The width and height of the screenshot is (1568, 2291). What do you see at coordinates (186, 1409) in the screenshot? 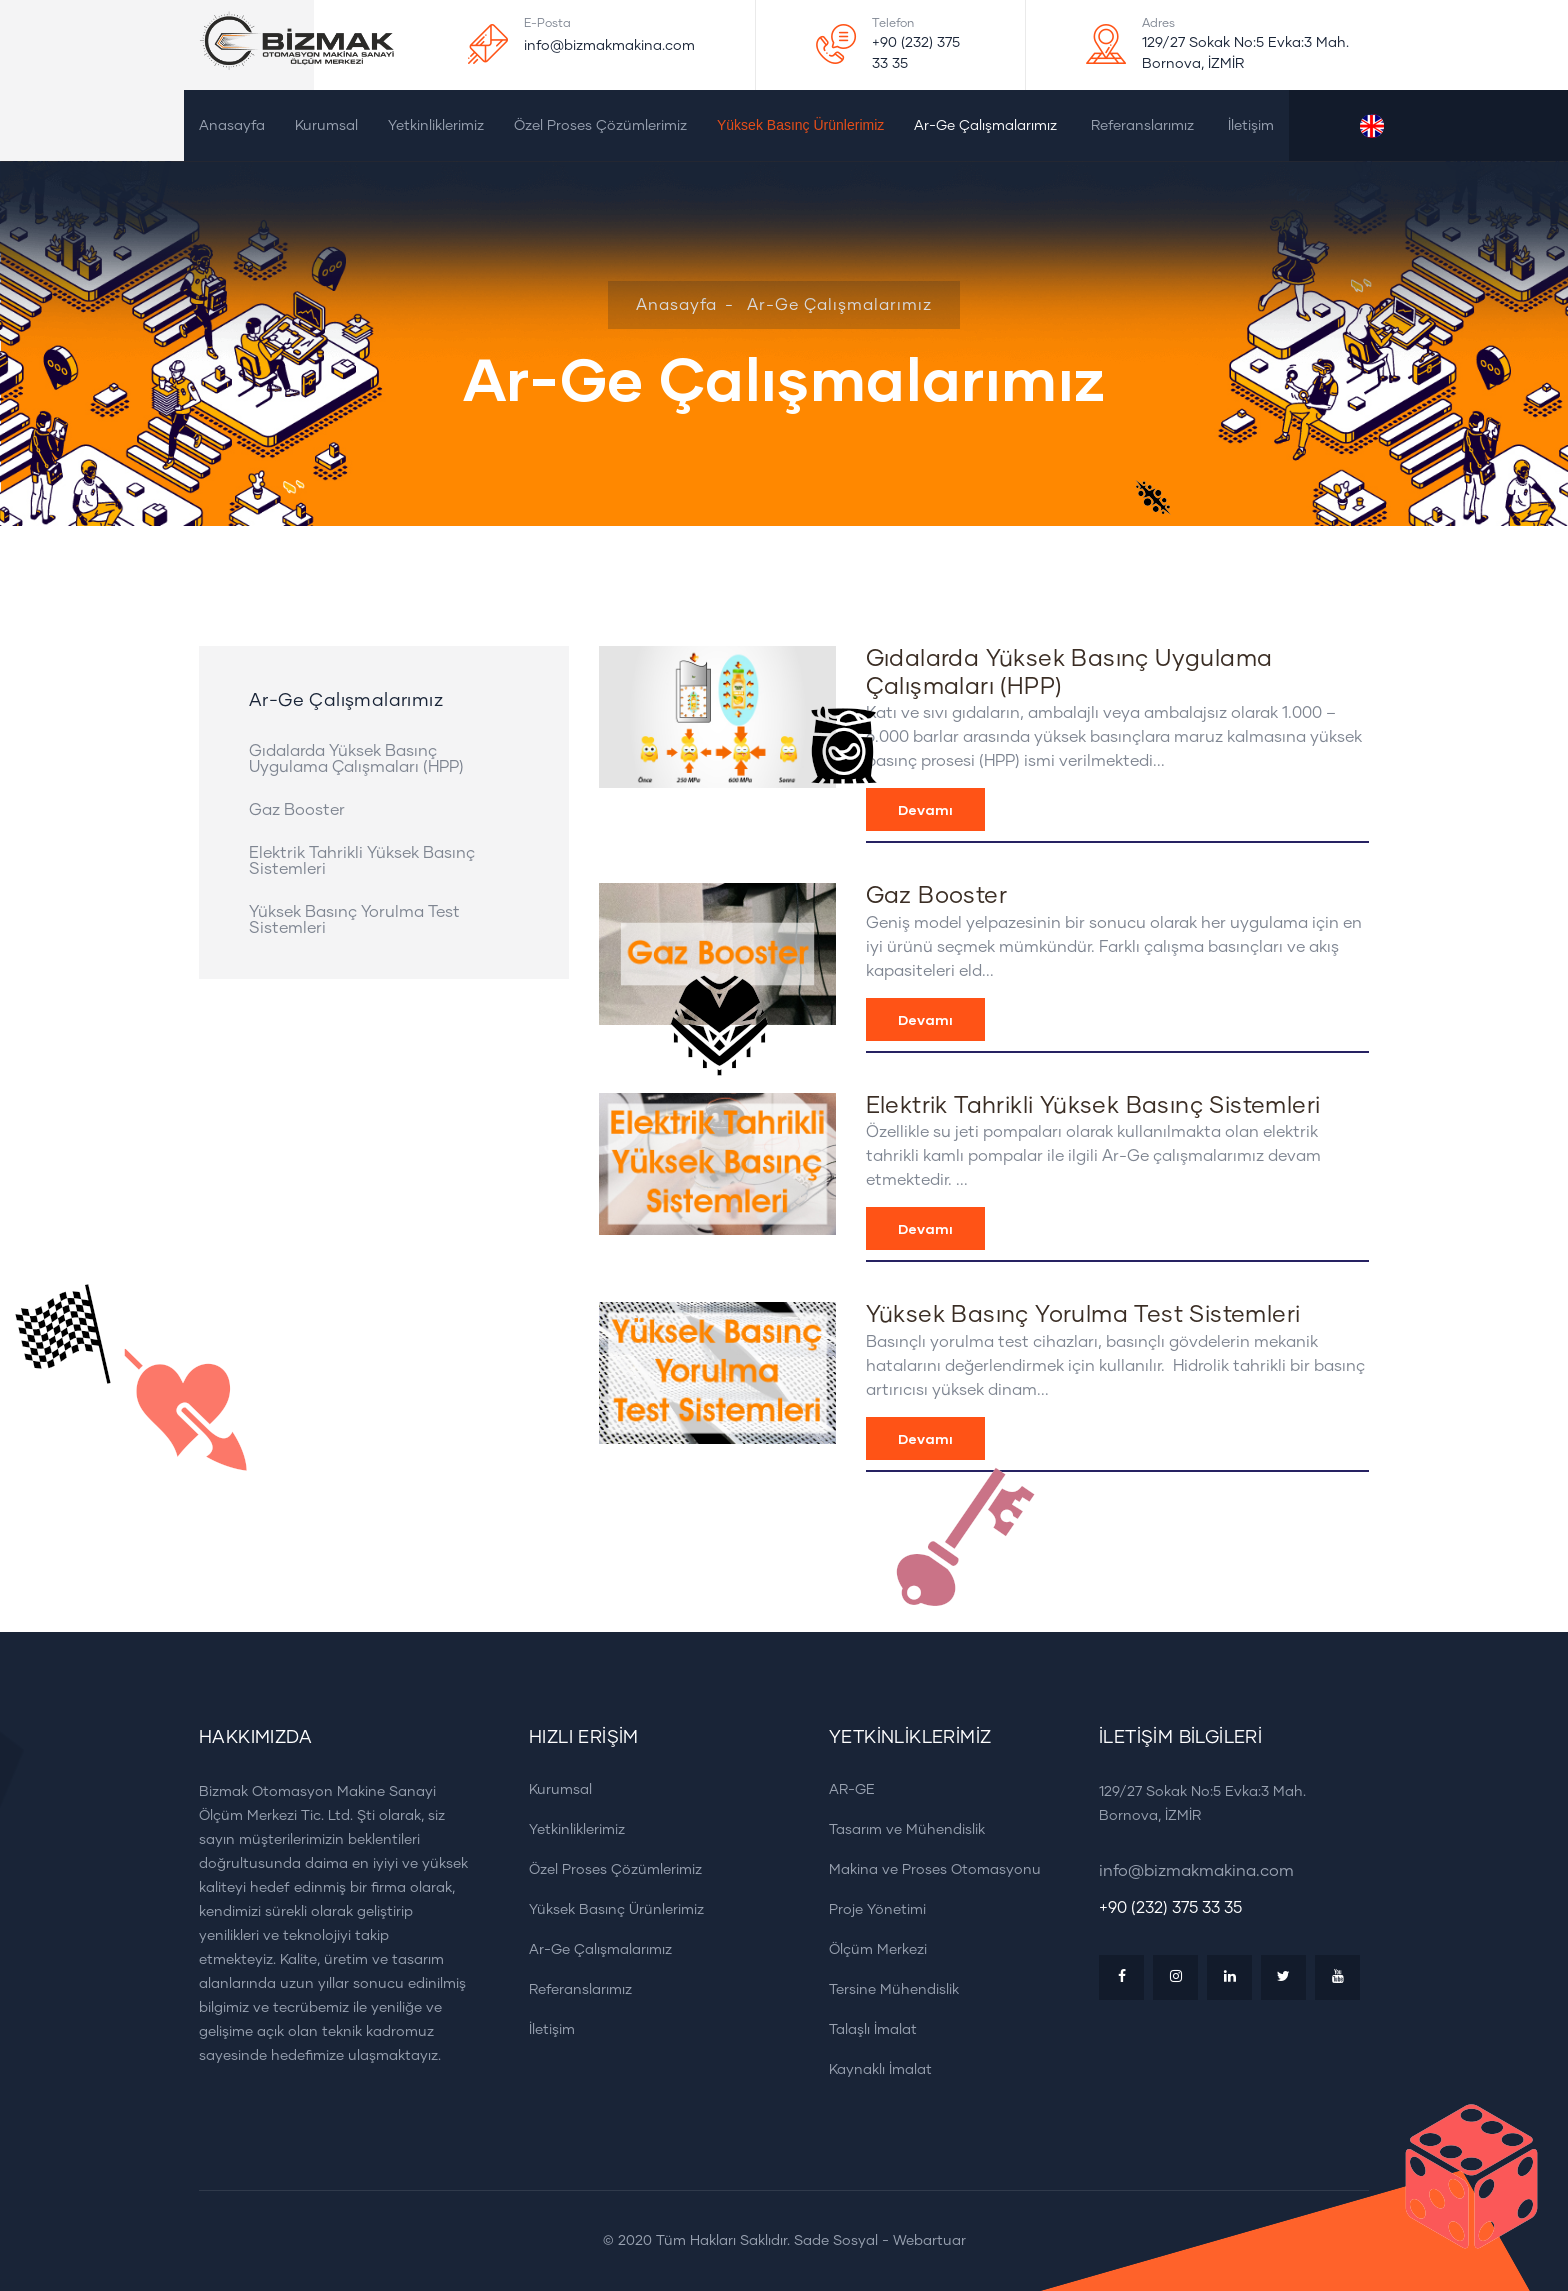
I see `indicates a match or romantic connection in a dating app` at bounding box center [186, 1409].